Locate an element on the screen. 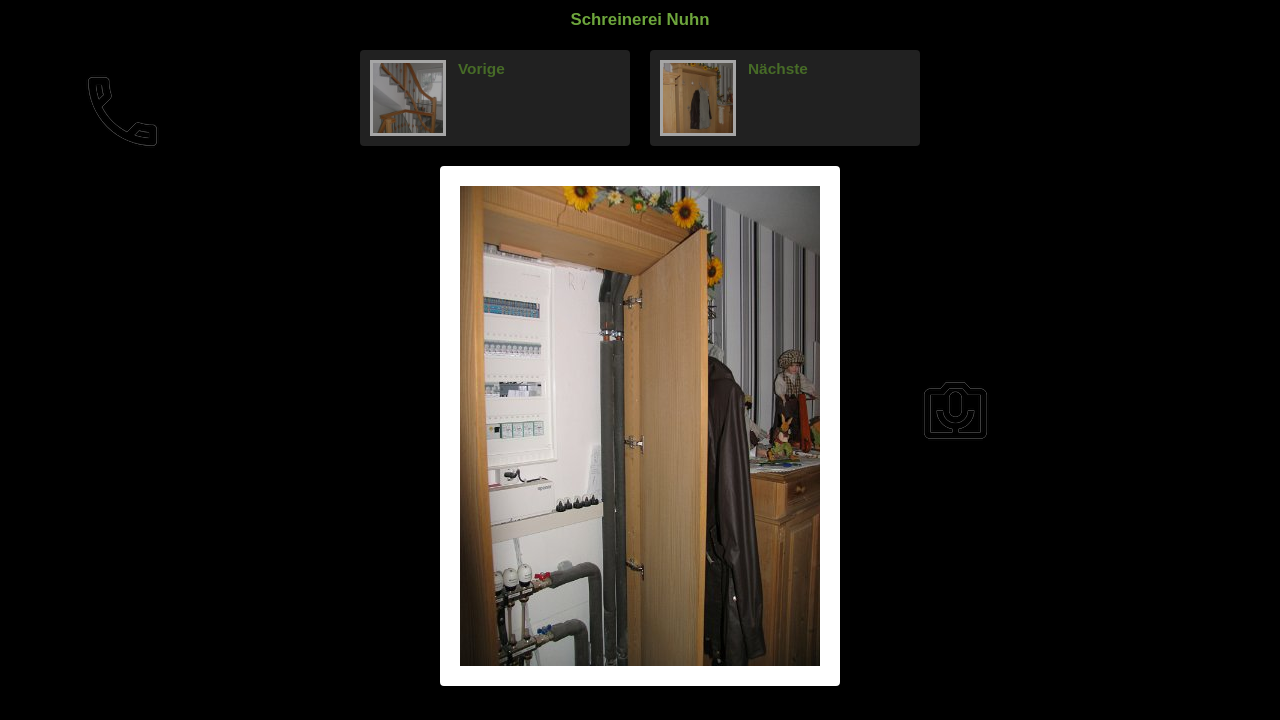 The width and height of the screenshot is (1280, 720). make a phone call is located at coordinates (122, 111).